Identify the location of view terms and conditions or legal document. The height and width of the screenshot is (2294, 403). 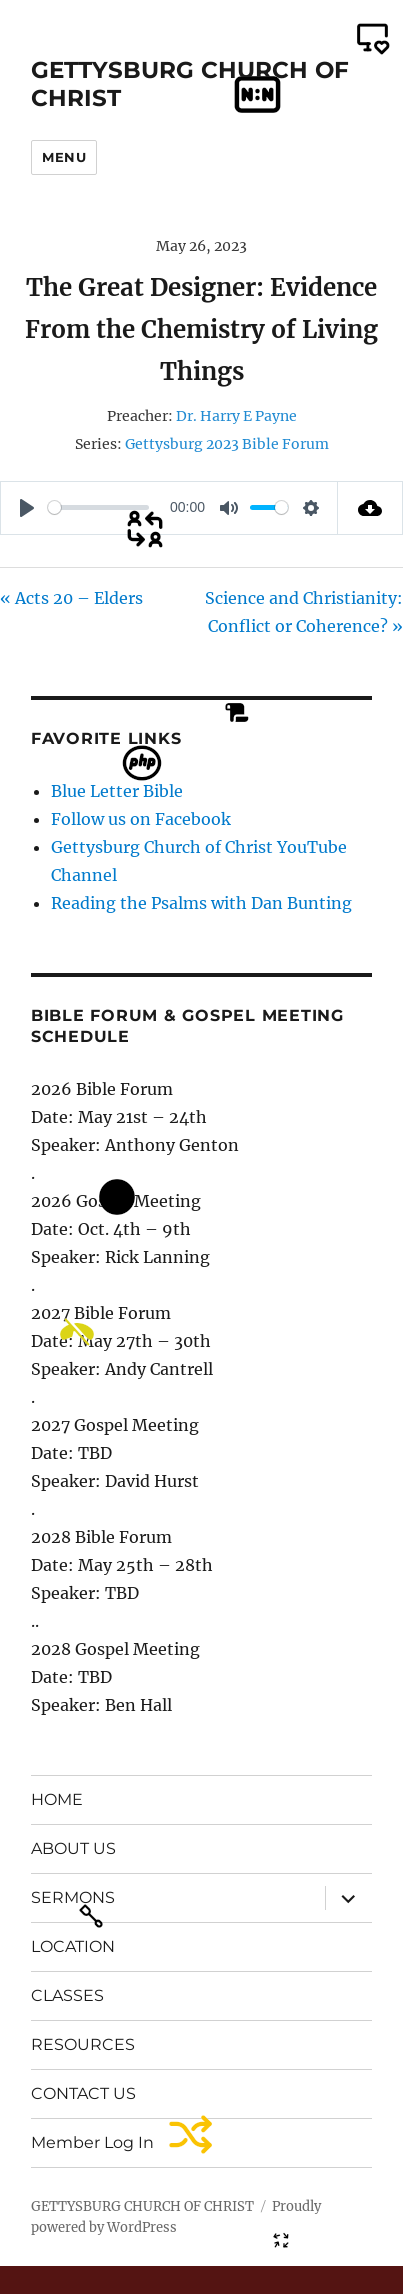
(237, 712).